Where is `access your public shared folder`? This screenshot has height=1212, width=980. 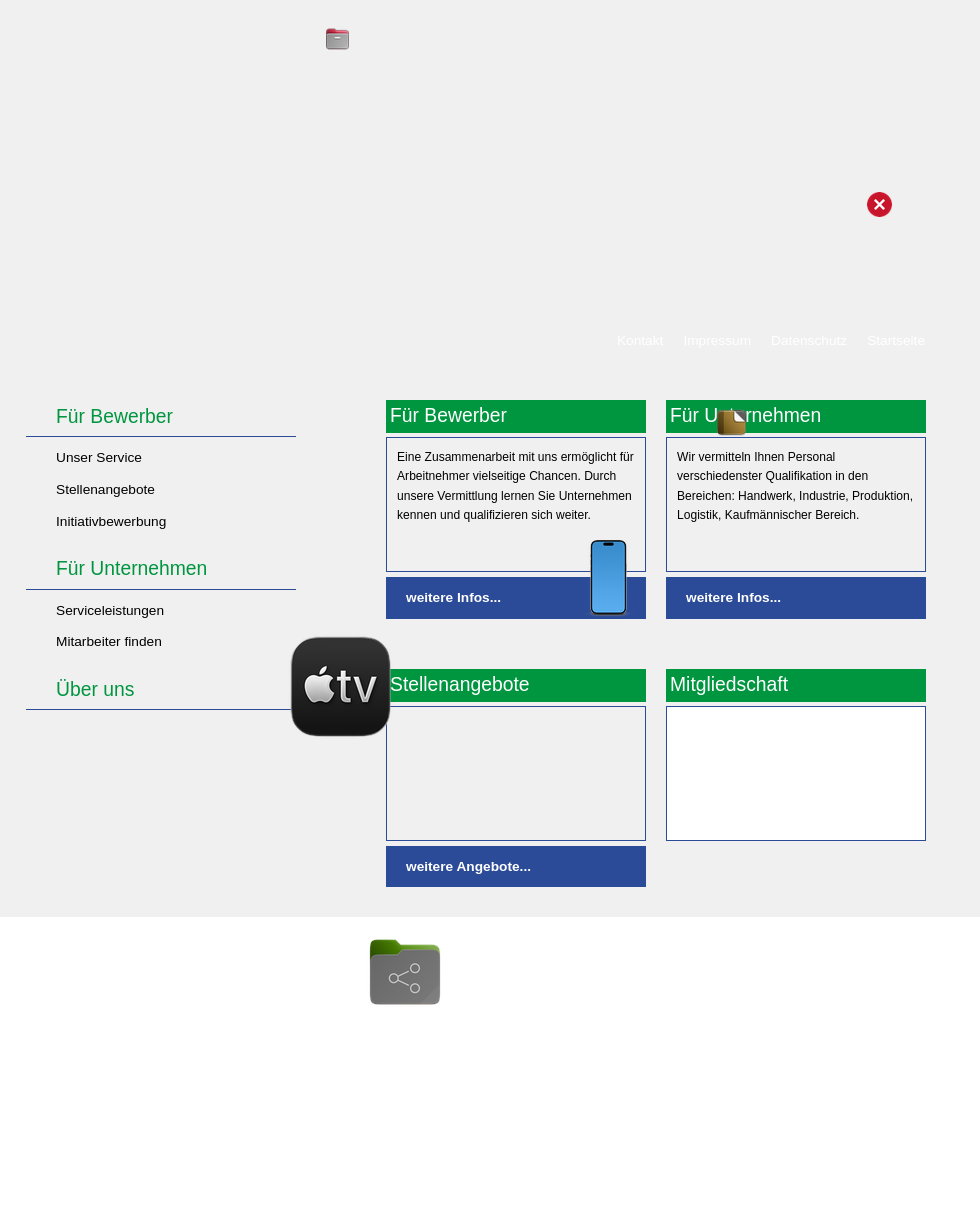 access your public shared folder is located at coordinates (405, 972).